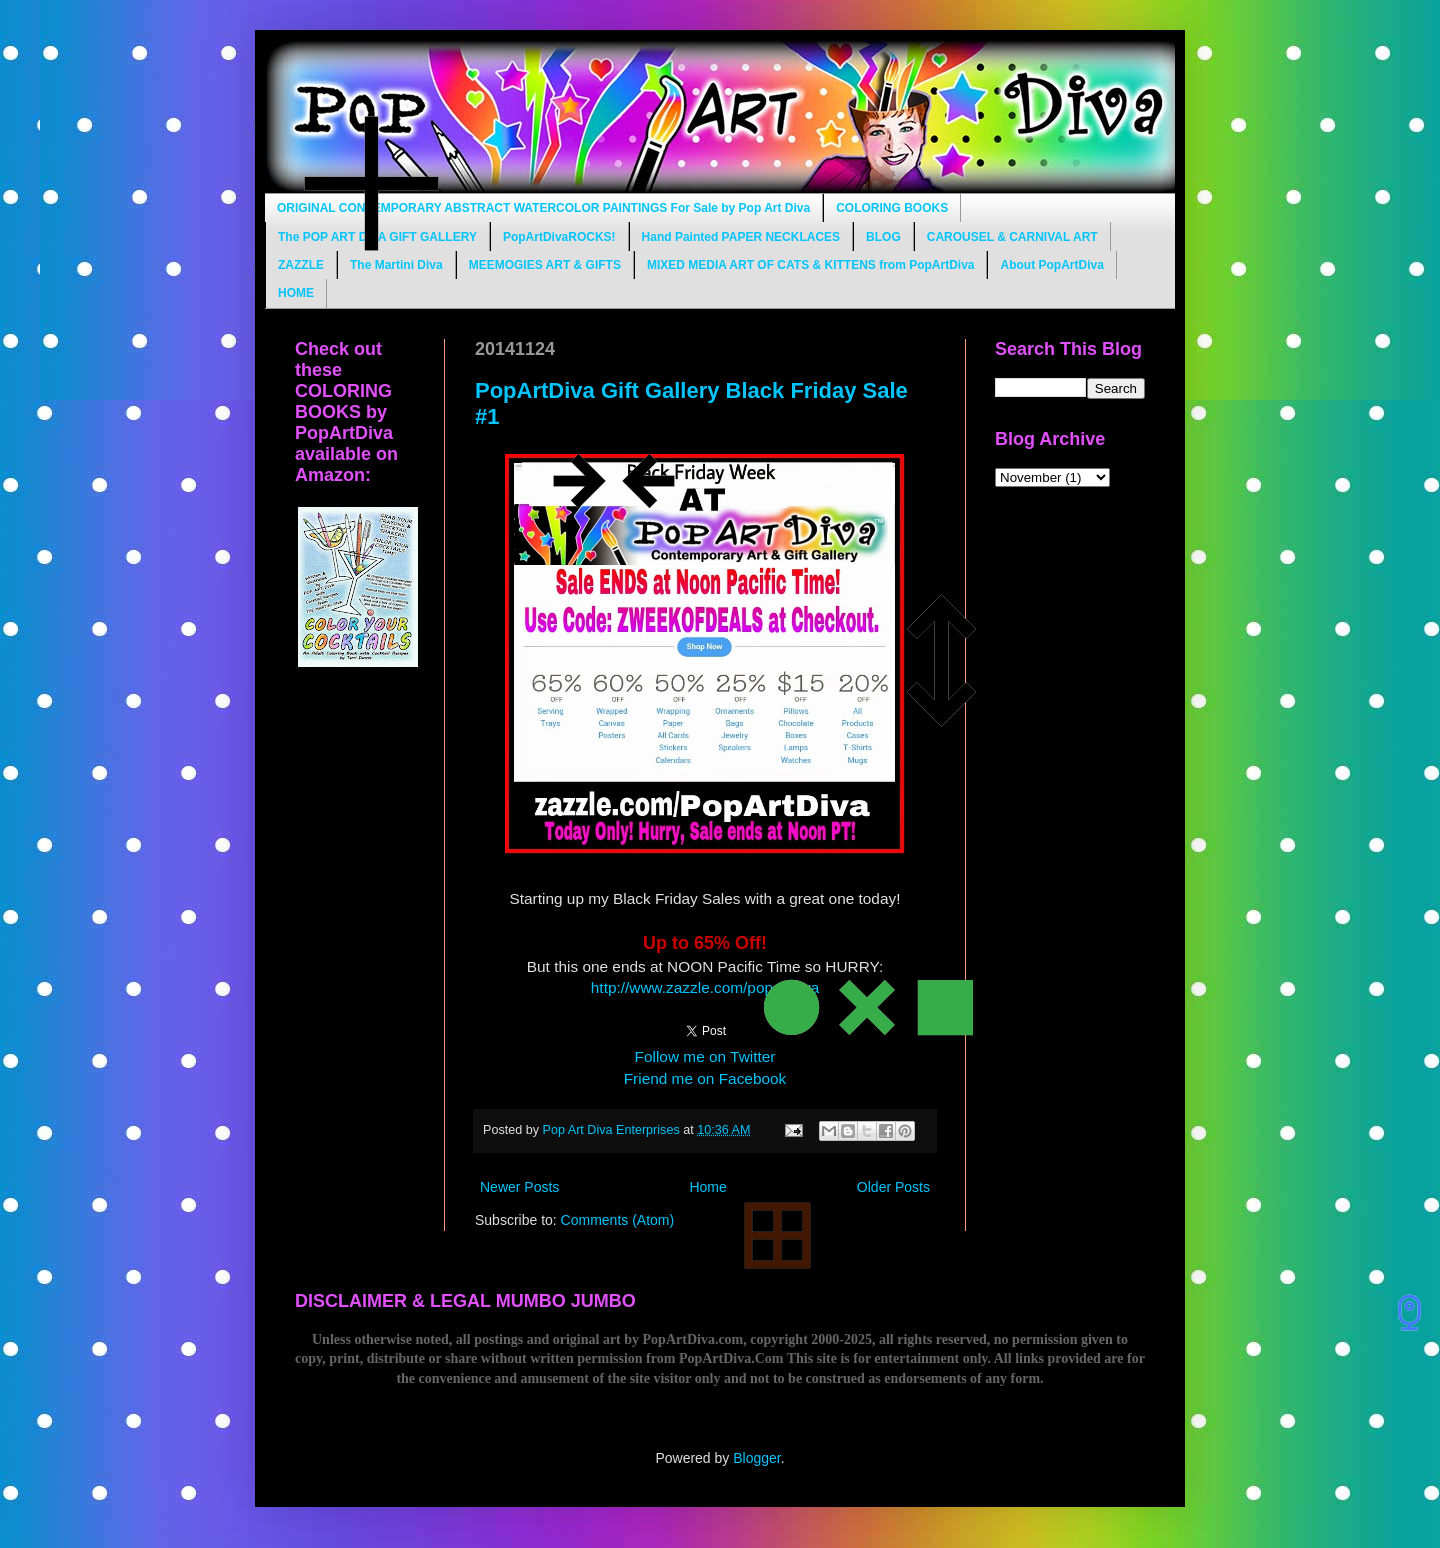  What do you see at coordinates (868, 1007) in the screenshot?
I see `visit the noun project website` at bounding box center [868, 1007].